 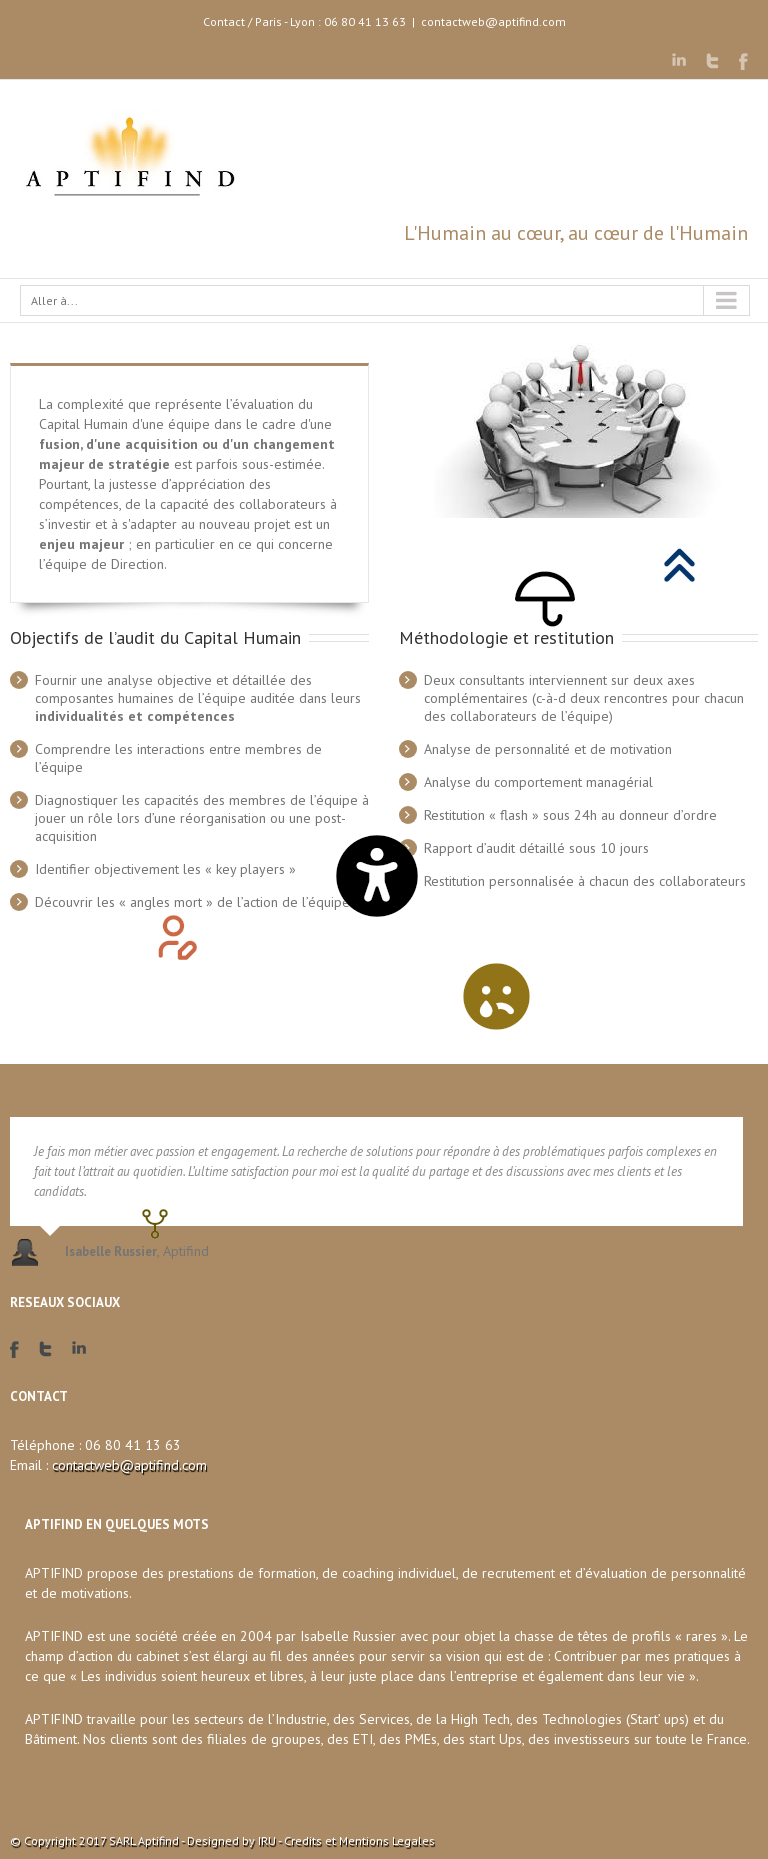 What do you see at coordinates (173, 936) in the screenshot?
I see `edit your profile information` at bounding box center [173, 936].